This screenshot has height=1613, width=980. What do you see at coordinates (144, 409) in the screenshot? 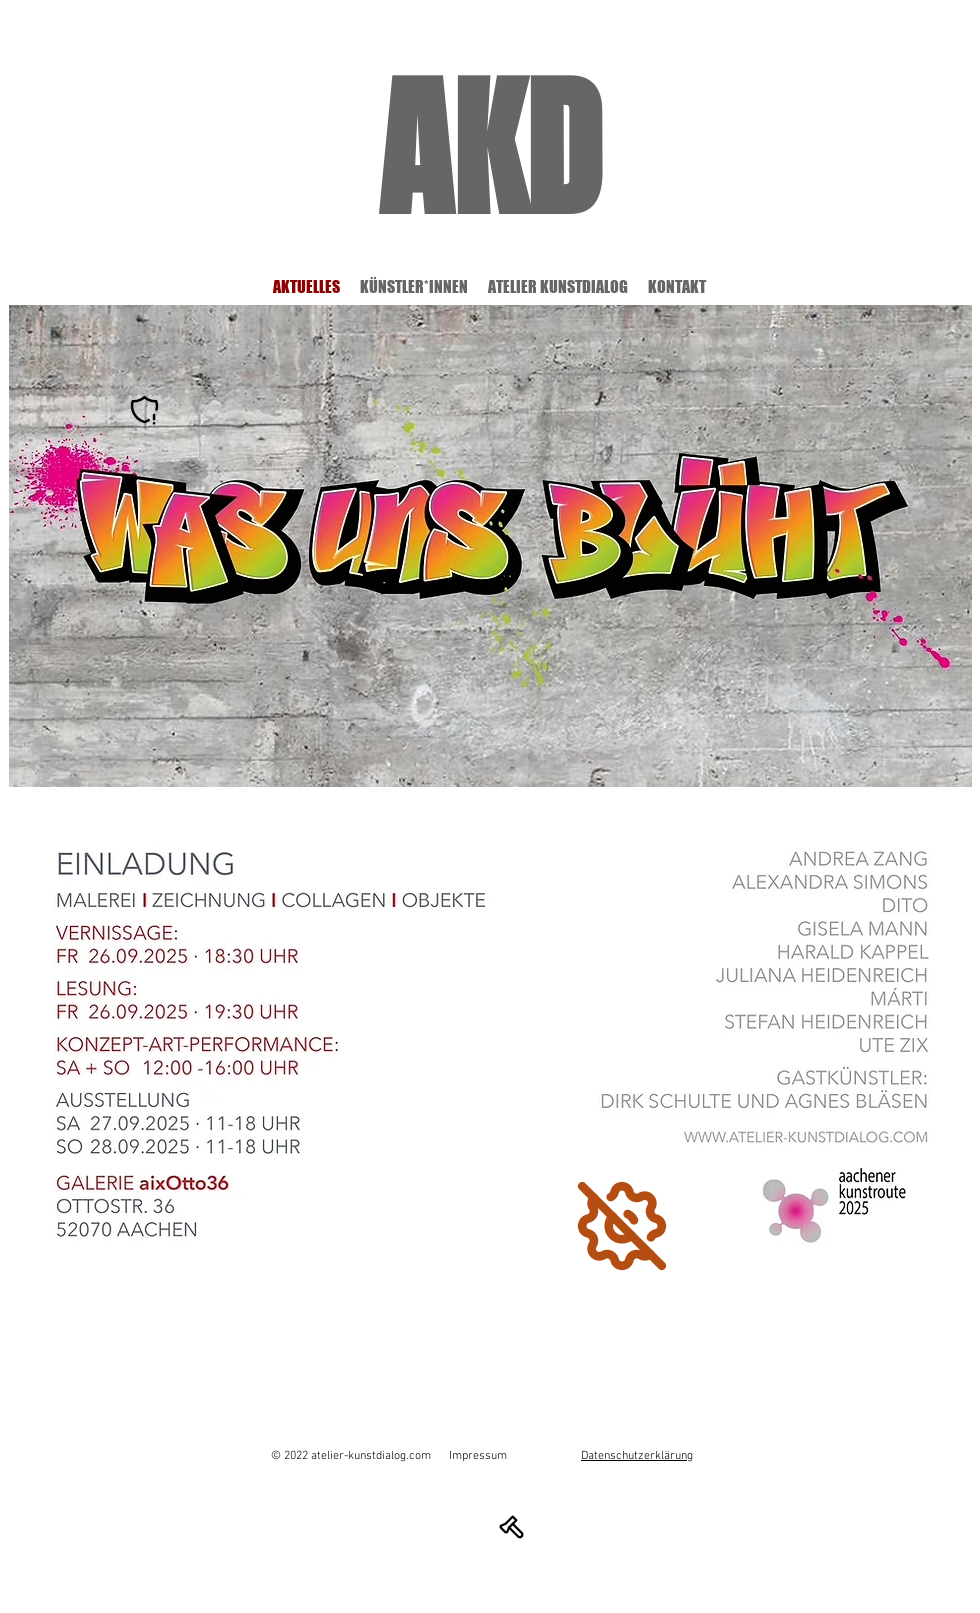
I see `security warning or alert detected` at bounding box center [144, 409].